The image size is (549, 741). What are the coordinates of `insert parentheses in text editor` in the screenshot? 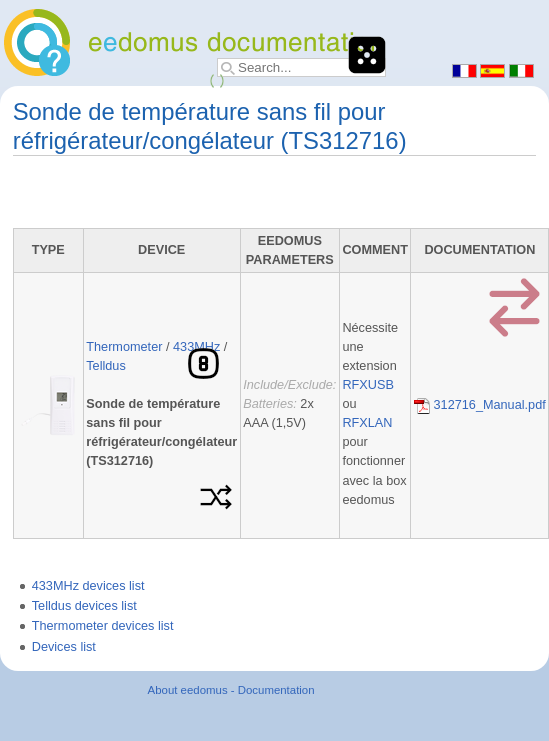 It's located at (217, 81).